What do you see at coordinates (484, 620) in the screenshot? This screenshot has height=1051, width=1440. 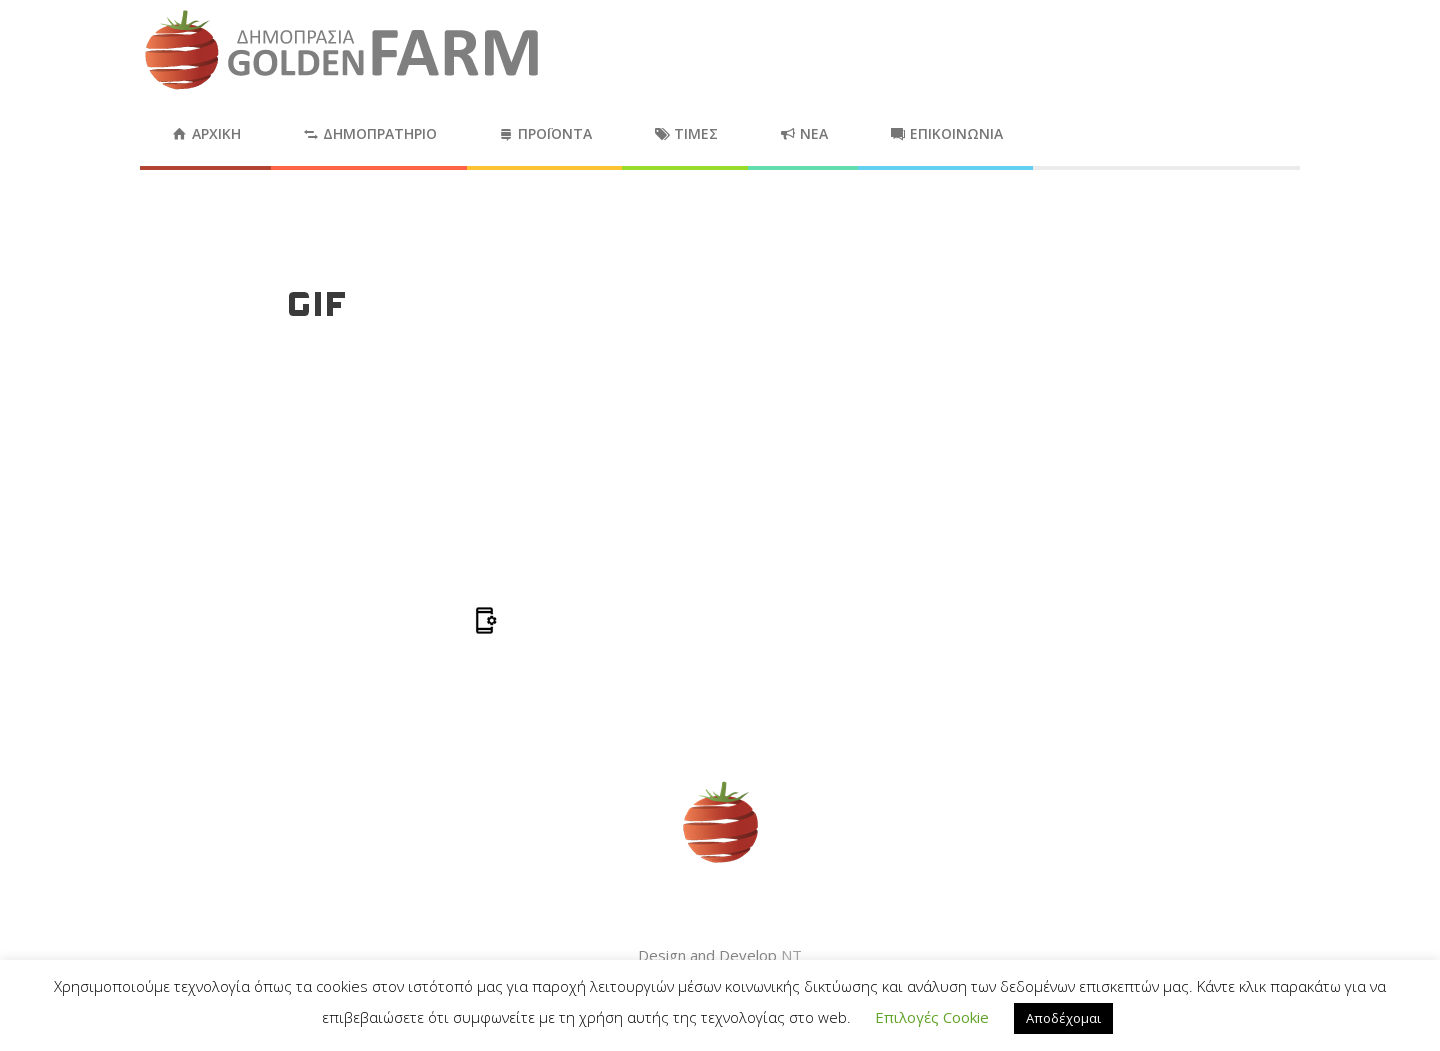 I see `access app settings` at bounding box center [484, 620].